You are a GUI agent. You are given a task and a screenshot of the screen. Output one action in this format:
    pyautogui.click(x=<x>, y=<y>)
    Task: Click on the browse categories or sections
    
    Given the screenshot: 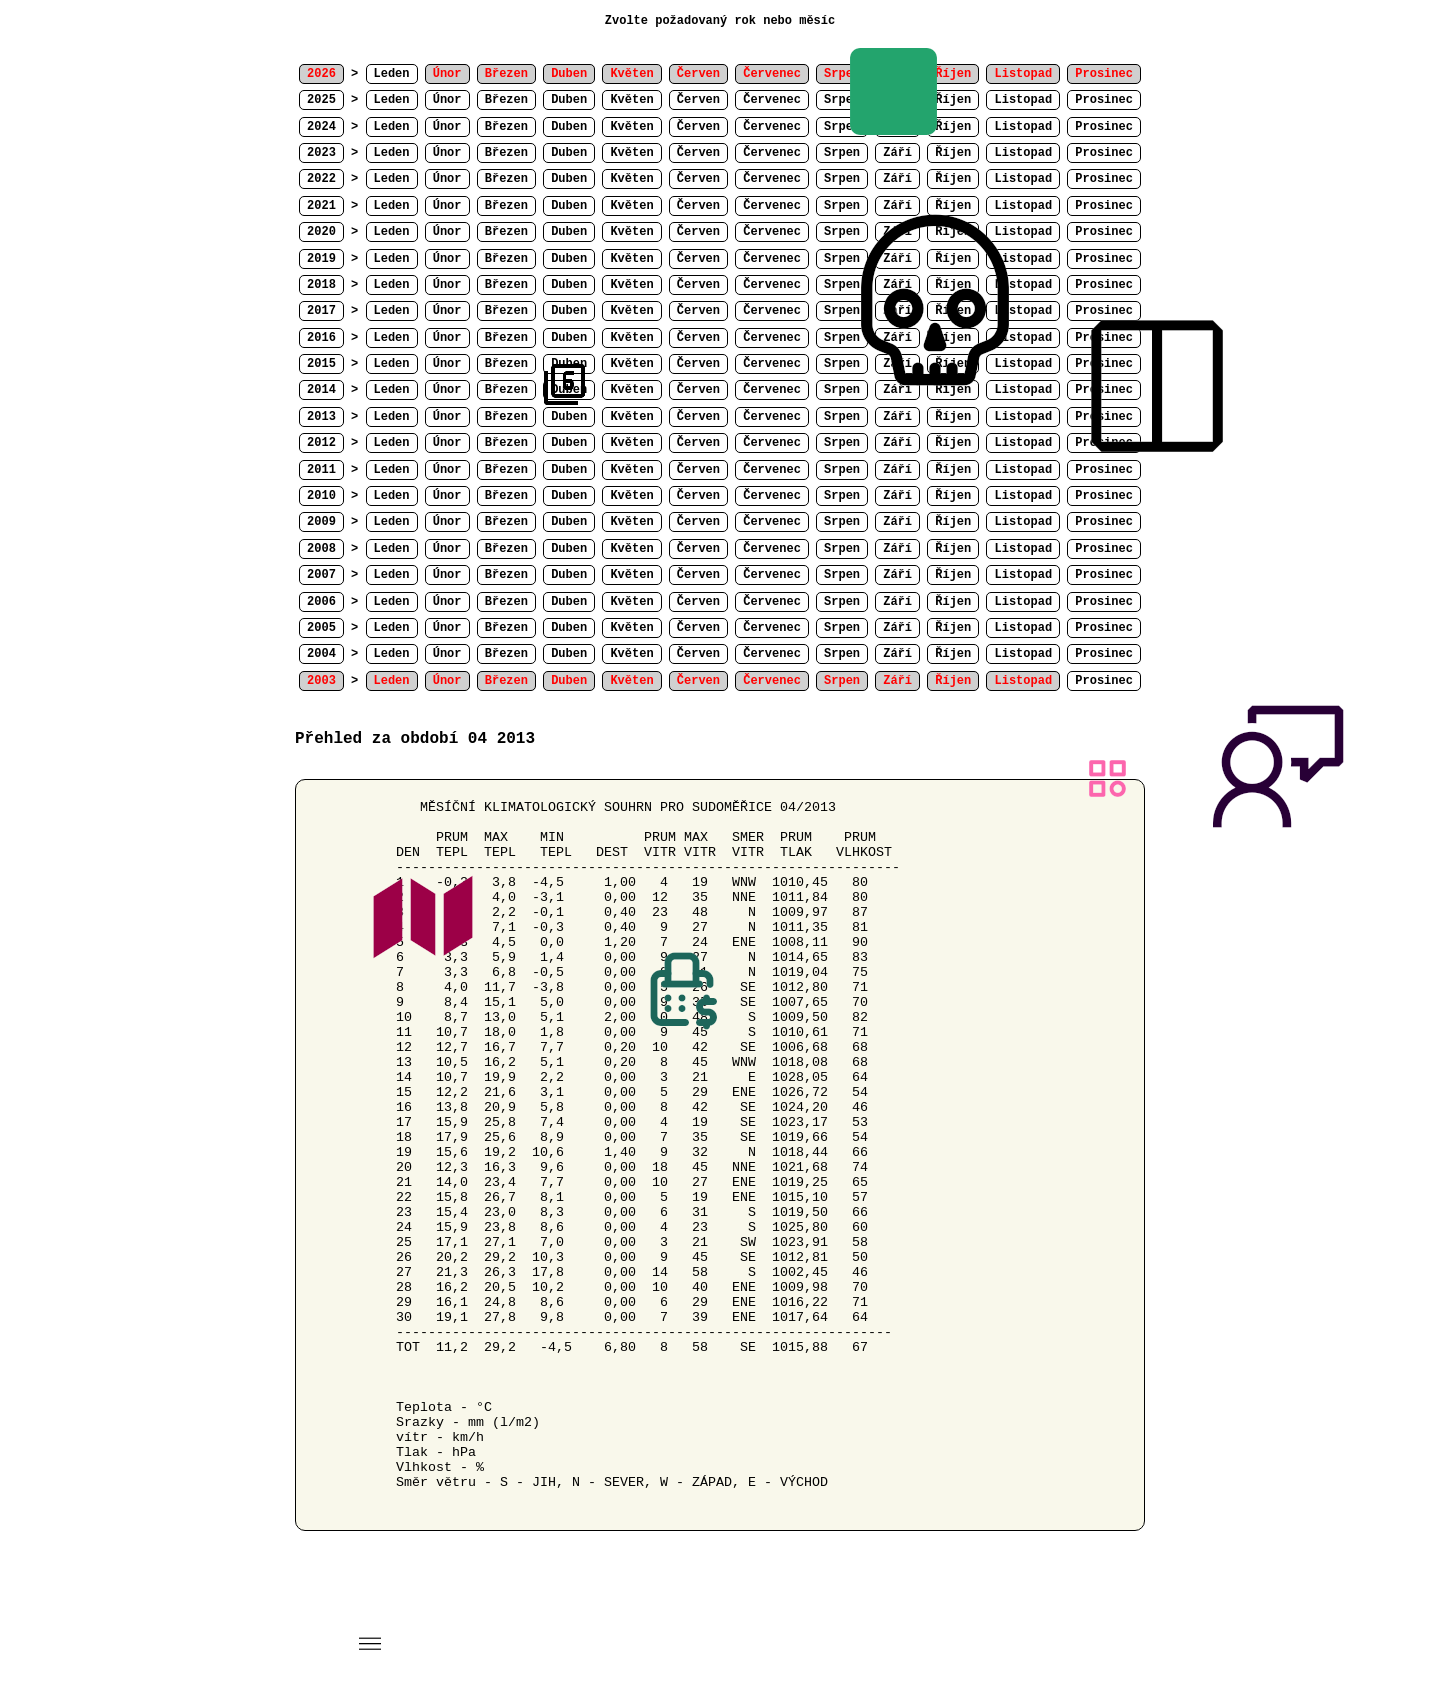 What is the action you would take?
    pyautogui.click(x=1107, y=778)
    